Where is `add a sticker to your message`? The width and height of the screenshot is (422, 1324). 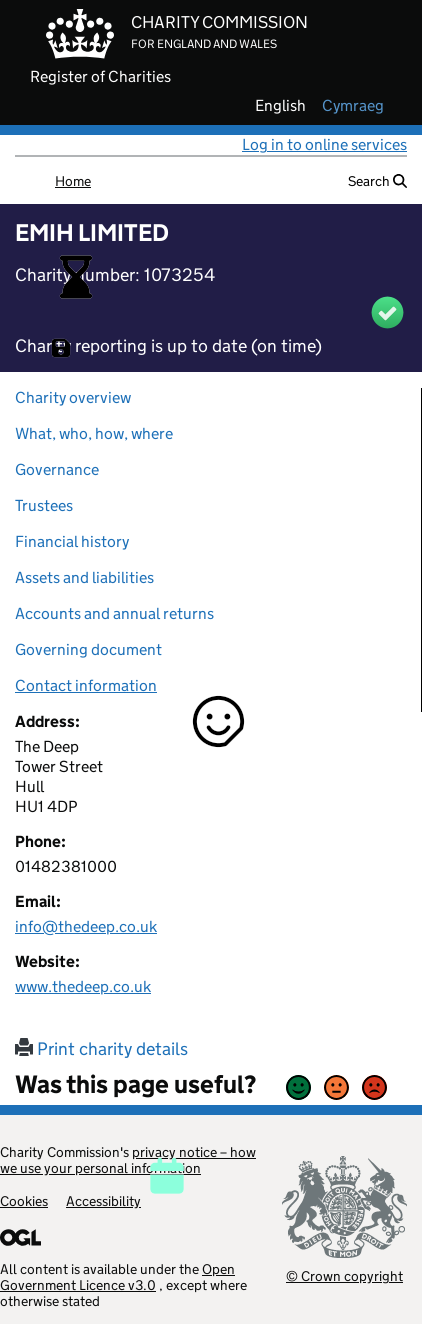 add a sticker to your message is located at coordinates (218, 721).